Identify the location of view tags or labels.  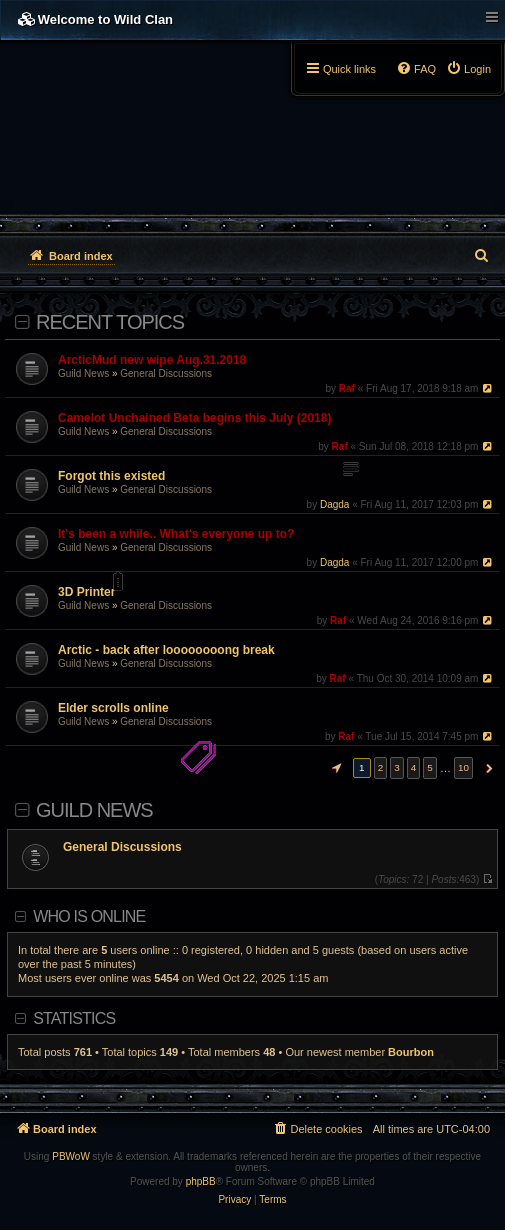
(198, 757).